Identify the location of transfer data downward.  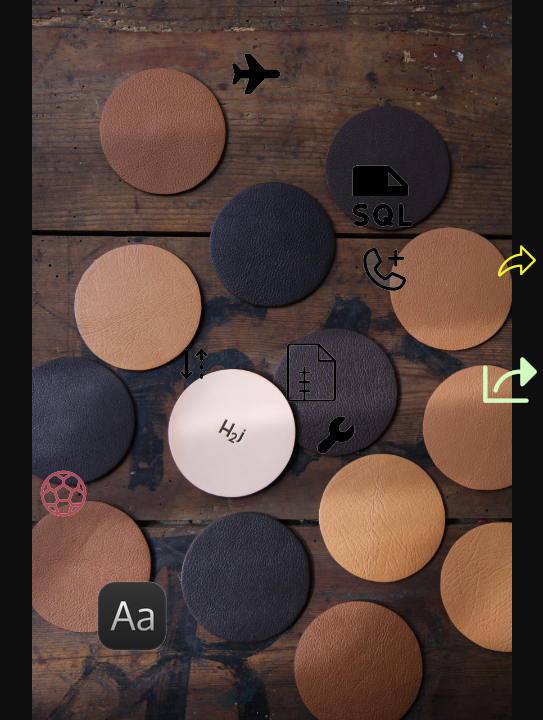
(194, 364).